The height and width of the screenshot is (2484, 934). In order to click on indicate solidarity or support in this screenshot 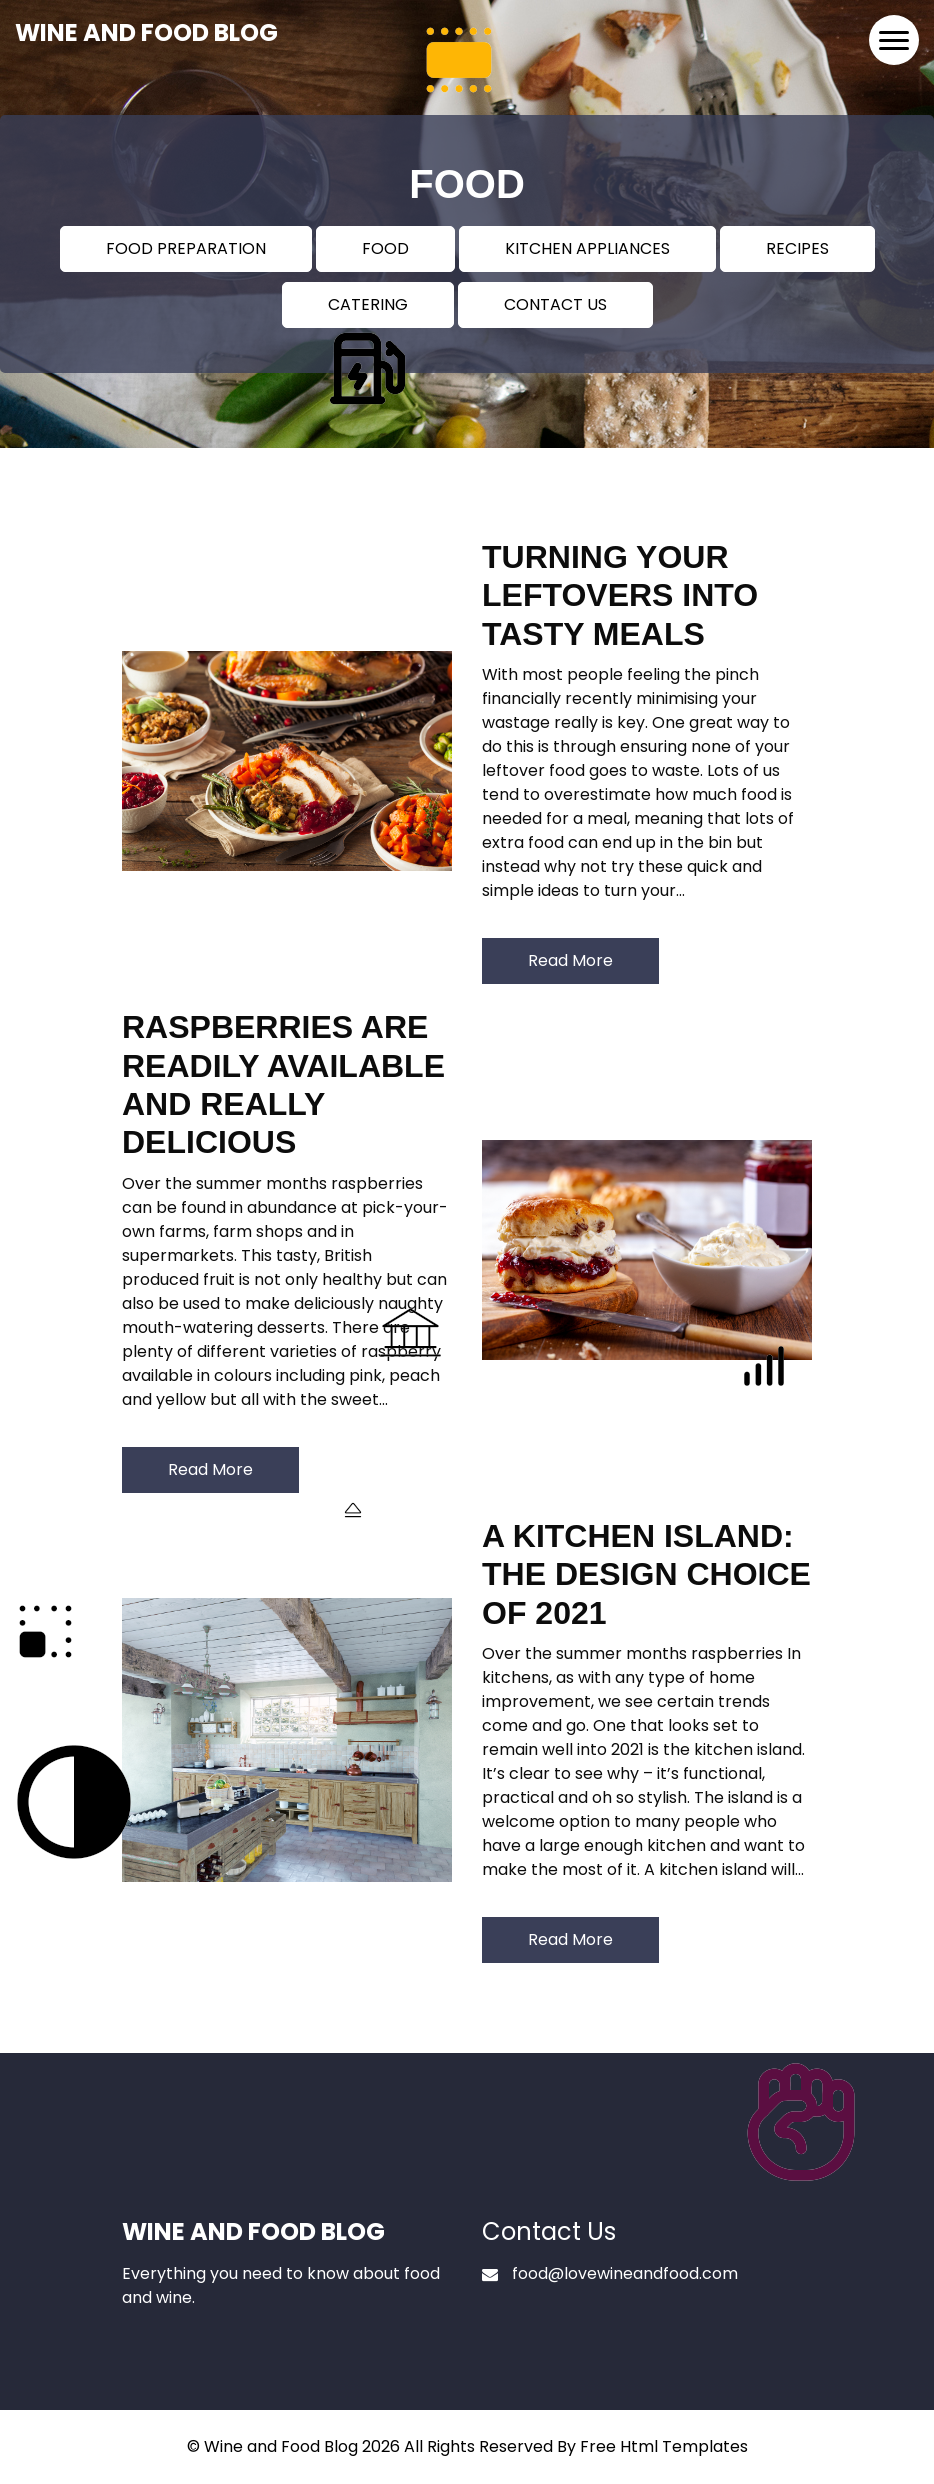, I will do `click(801, 2122)`.